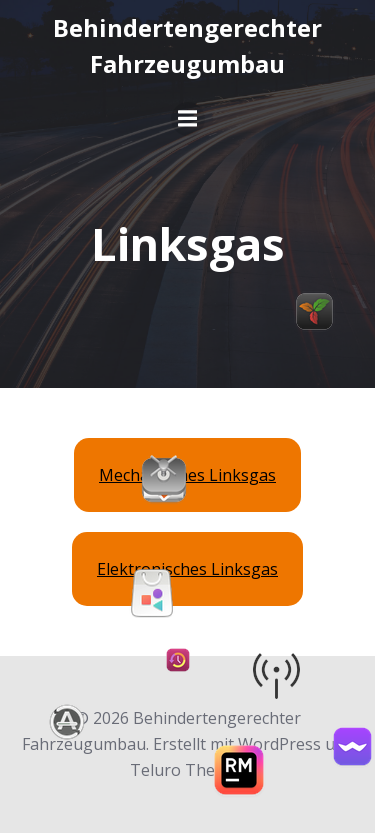 The width and height of the screenshot is (375, 833). Describe the element at coordinates (276, 675) in the screenshot. I see `indicates cellular network signal strength` at that location.